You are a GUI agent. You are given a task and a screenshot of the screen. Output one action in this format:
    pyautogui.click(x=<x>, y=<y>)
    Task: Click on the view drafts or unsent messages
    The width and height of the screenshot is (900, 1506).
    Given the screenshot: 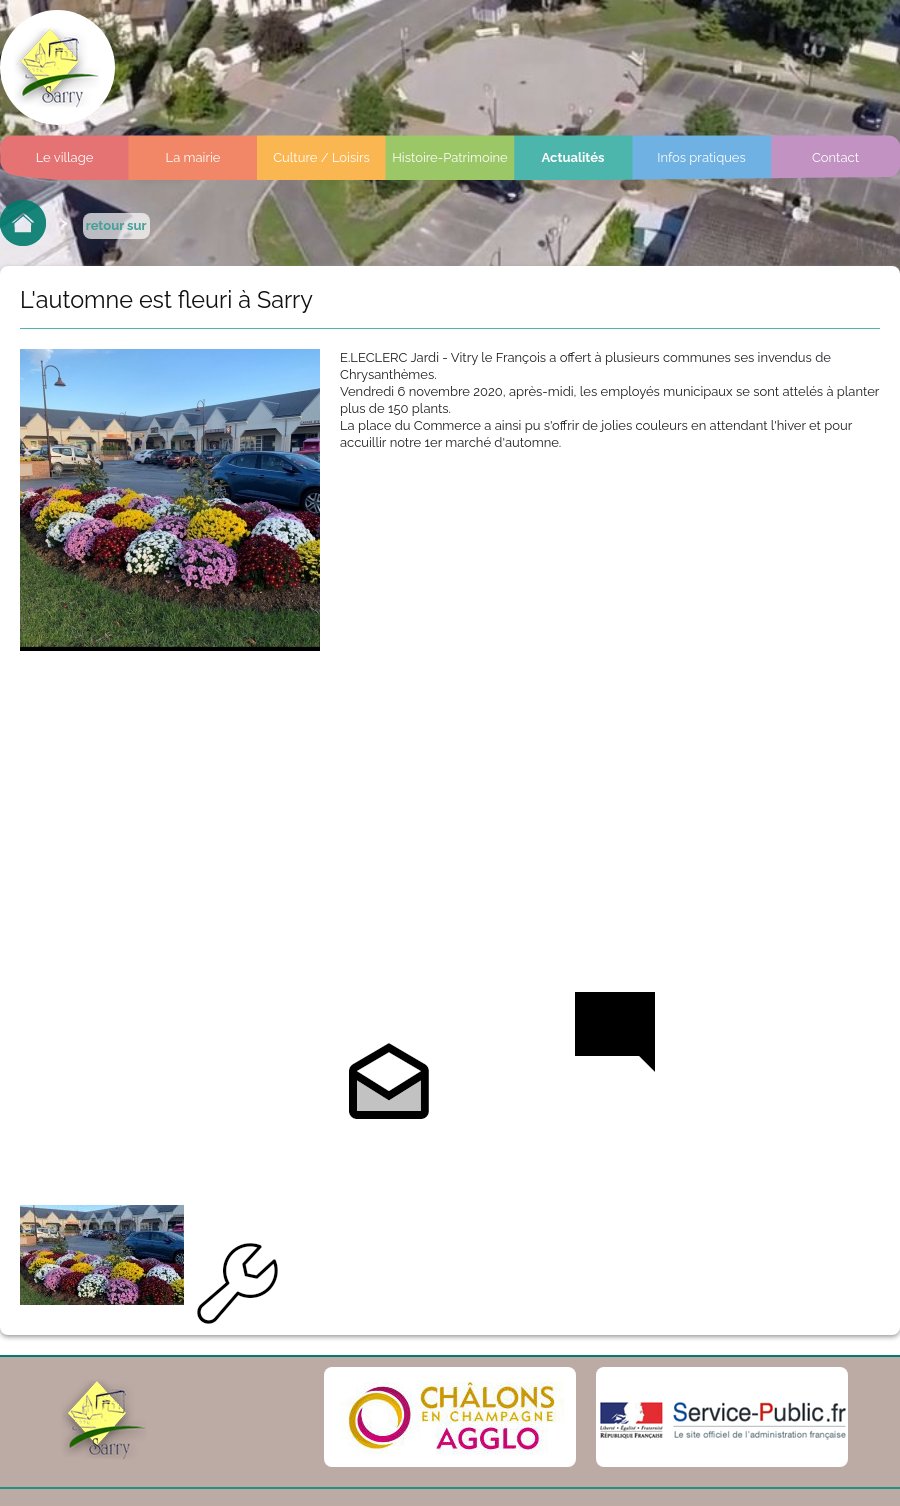 What is the action you would take?
    pyautogui.click(x=389, y=1087)
    